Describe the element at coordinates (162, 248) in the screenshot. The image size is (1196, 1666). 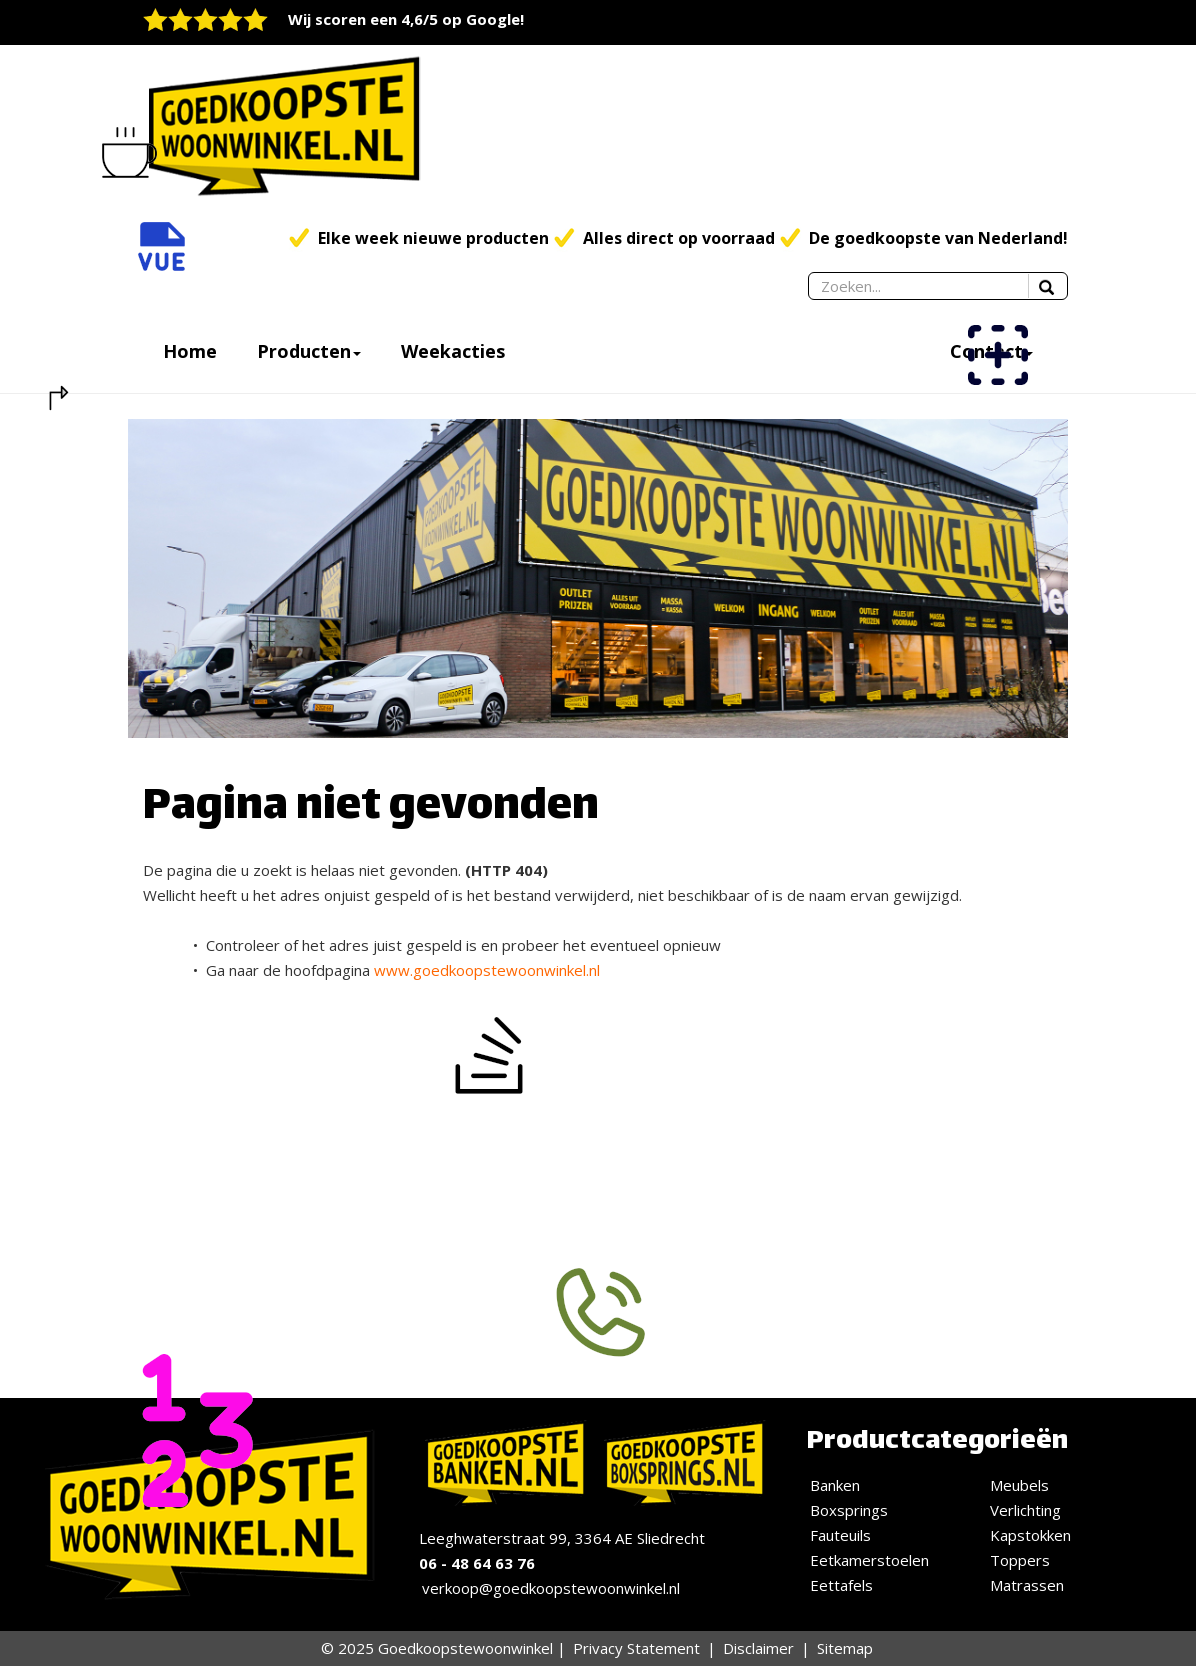
I see `a Vue.js framework file` at that location.